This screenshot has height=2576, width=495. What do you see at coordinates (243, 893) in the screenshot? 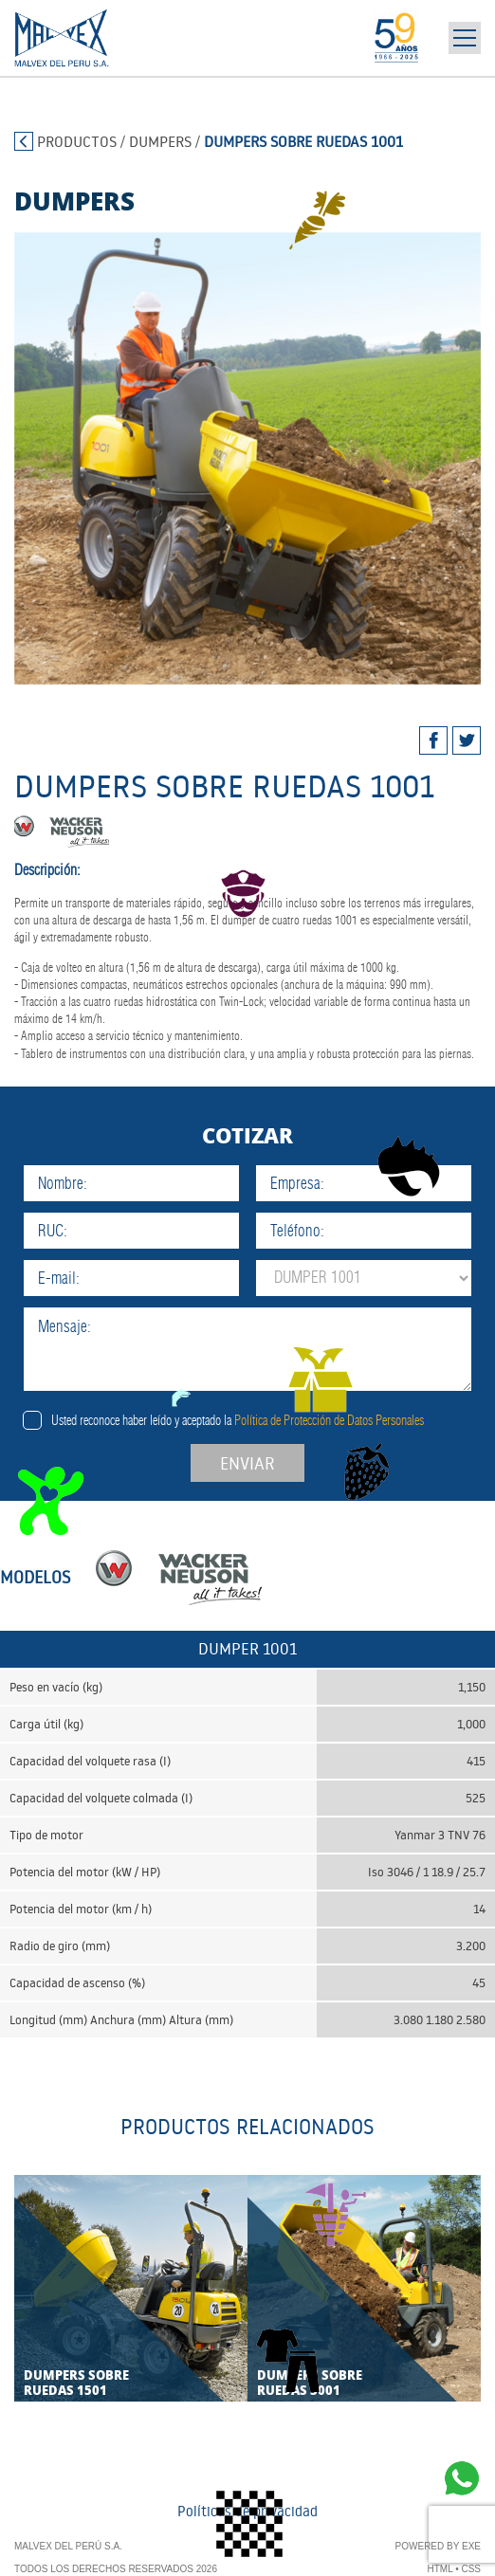
I see `contact law enforcement or security` at bounding box center [243, 893].